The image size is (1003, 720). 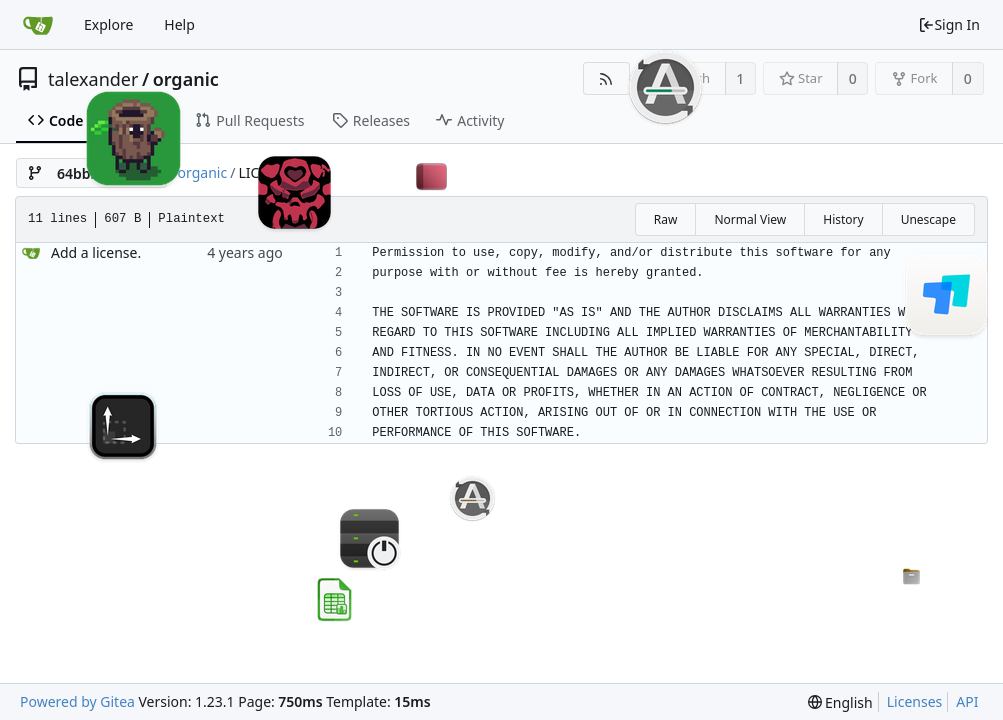 What do you see at coordinates (946, 294) in the screenshot?
I see `open todesk remote desktop application` at bounding box center [946, 294].